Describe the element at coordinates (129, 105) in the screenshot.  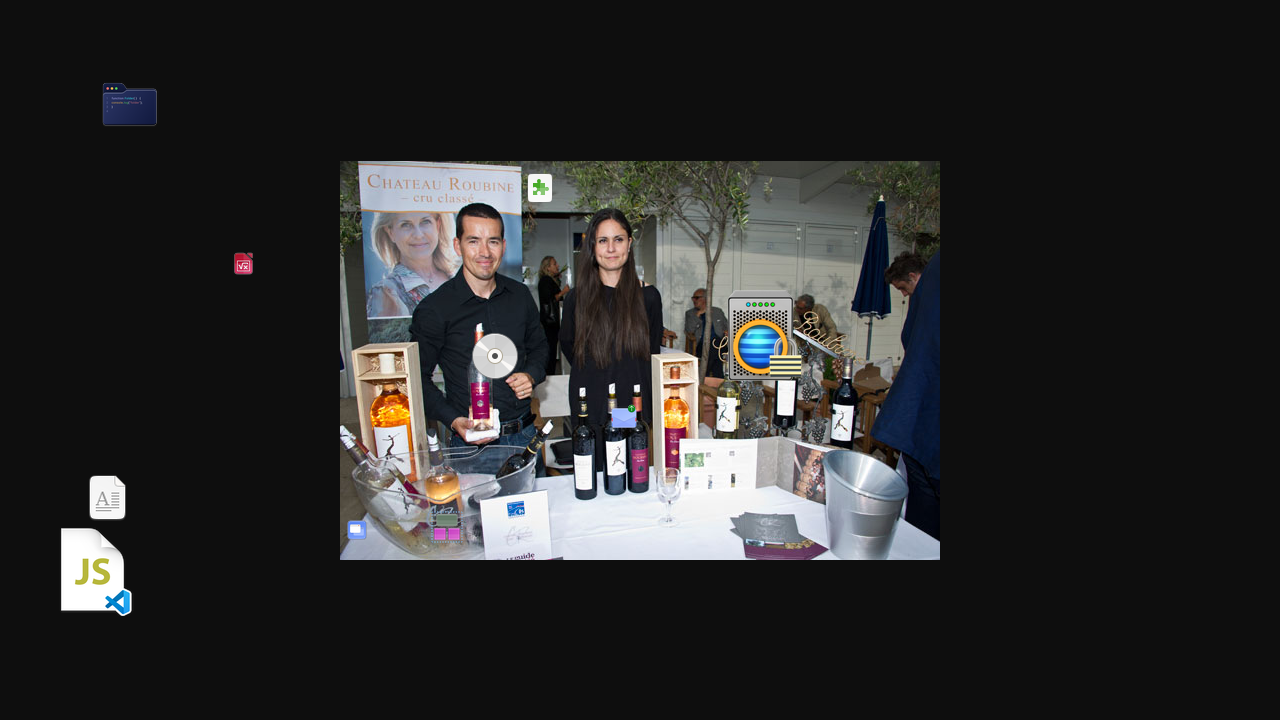
I see `open programming projects folder` at that location.